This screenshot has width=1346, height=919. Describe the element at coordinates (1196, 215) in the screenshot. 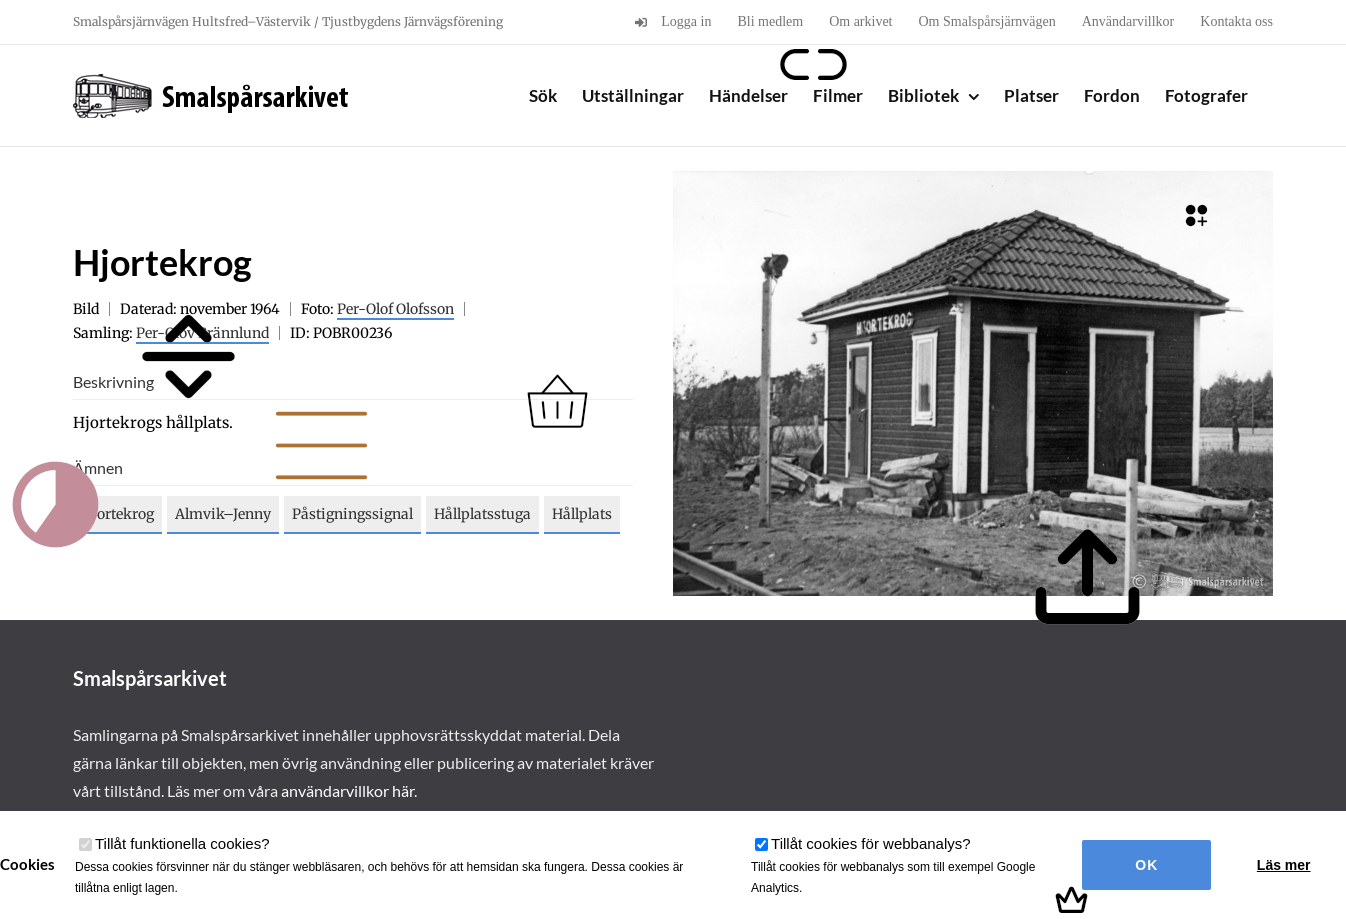

I see `add a new item to a group or collection` at that location.